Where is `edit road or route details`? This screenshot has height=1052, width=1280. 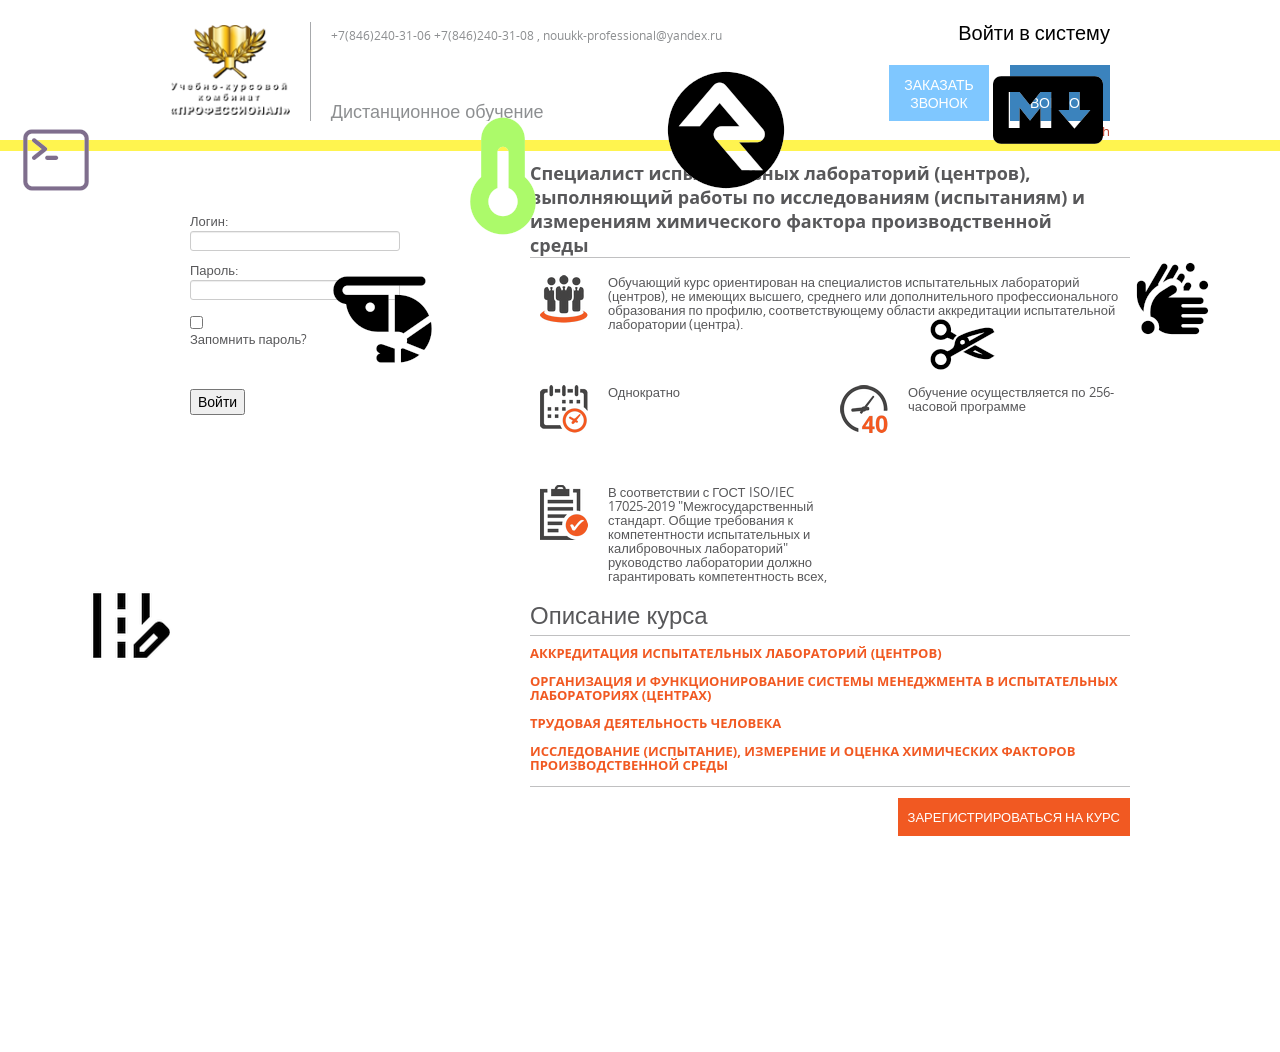
edit road or route details is located at coordinates (125, 625).